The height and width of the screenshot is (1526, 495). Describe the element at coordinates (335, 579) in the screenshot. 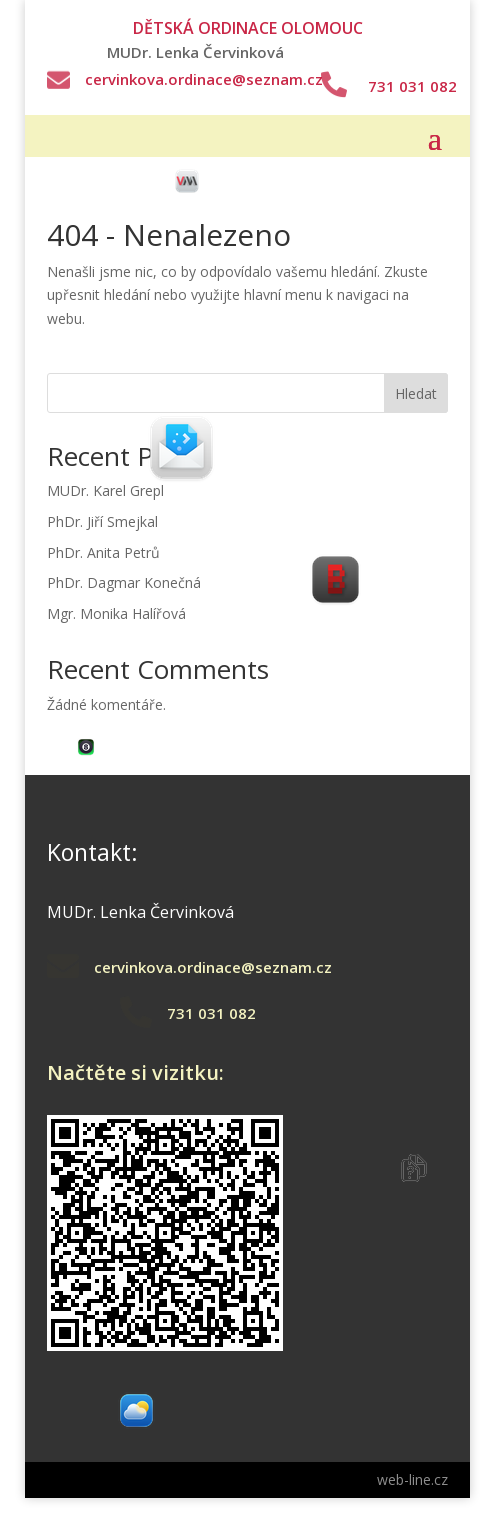

I see `open btop system resource monitor` at that location.